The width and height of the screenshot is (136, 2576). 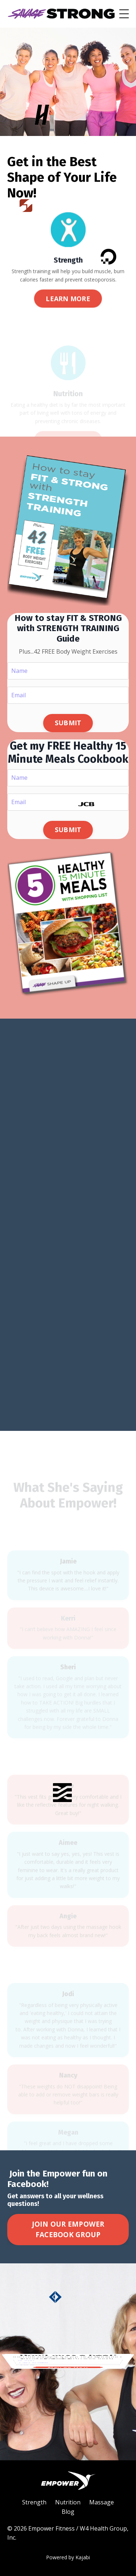 I want to click on handshake app or platform logo, so click(x=42, y=115).